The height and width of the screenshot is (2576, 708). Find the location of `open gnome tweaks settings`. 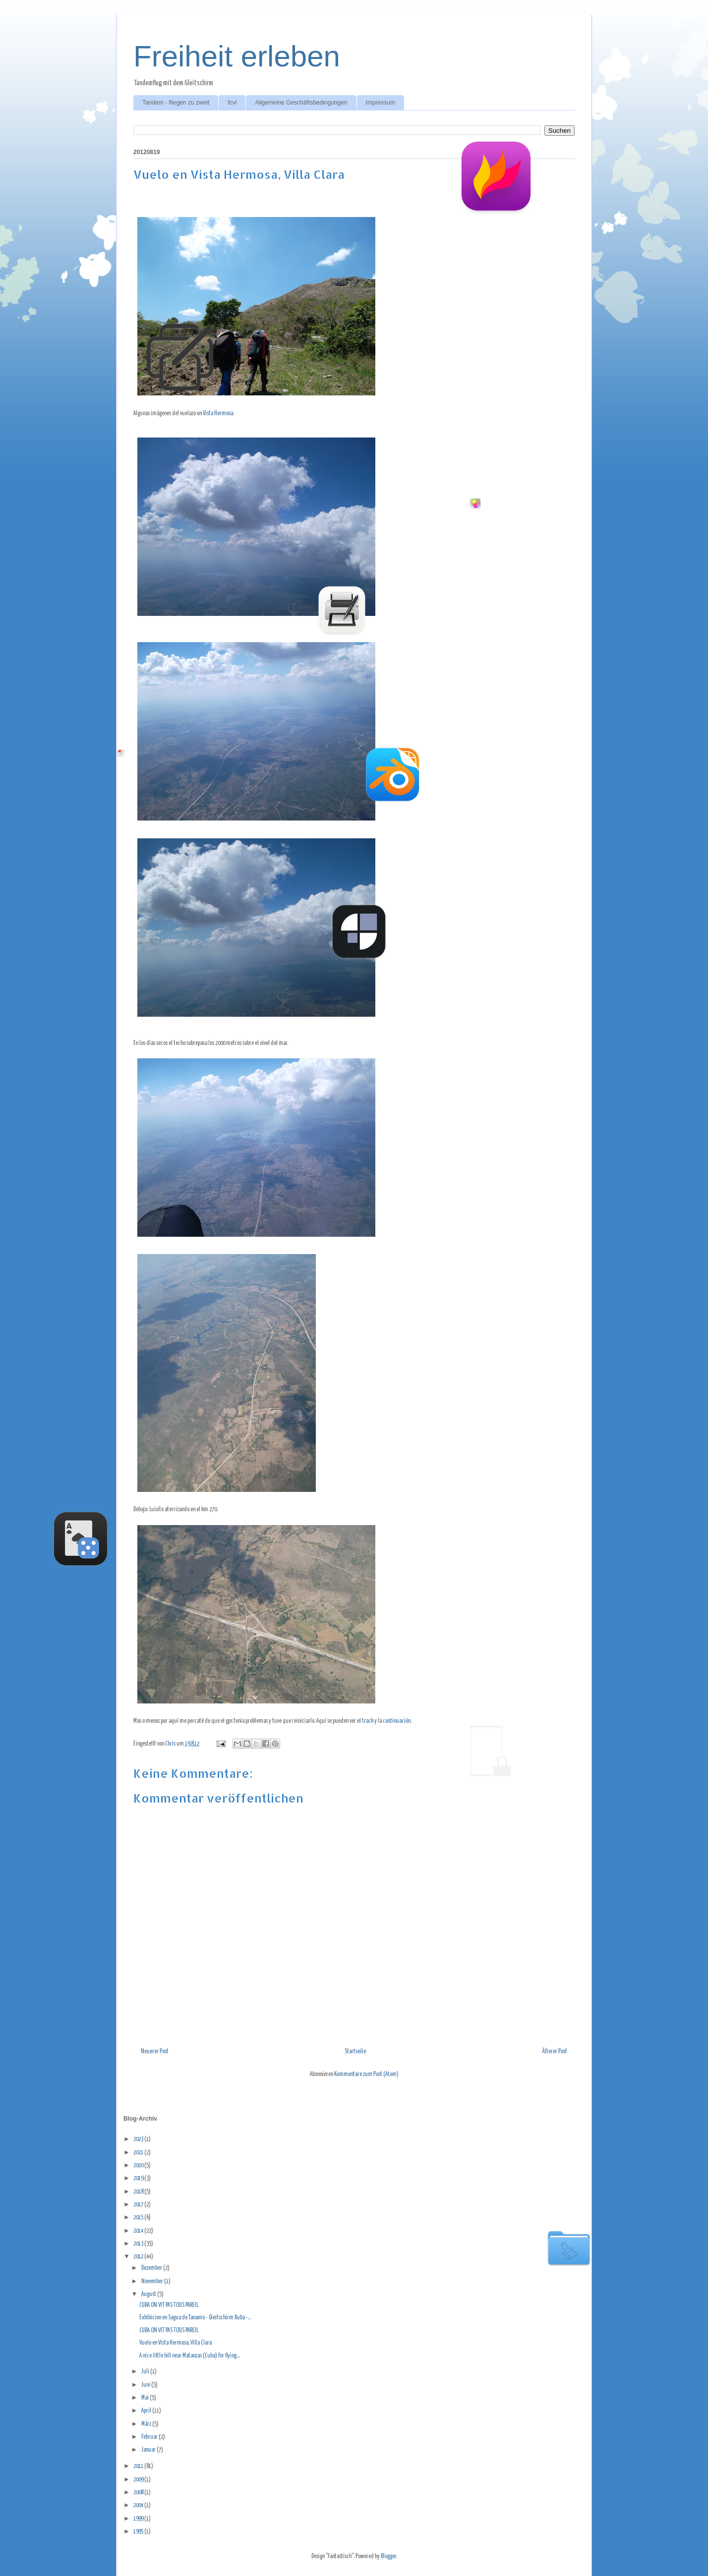

open gnome tweaks settings is located at coordinates (120, 753).